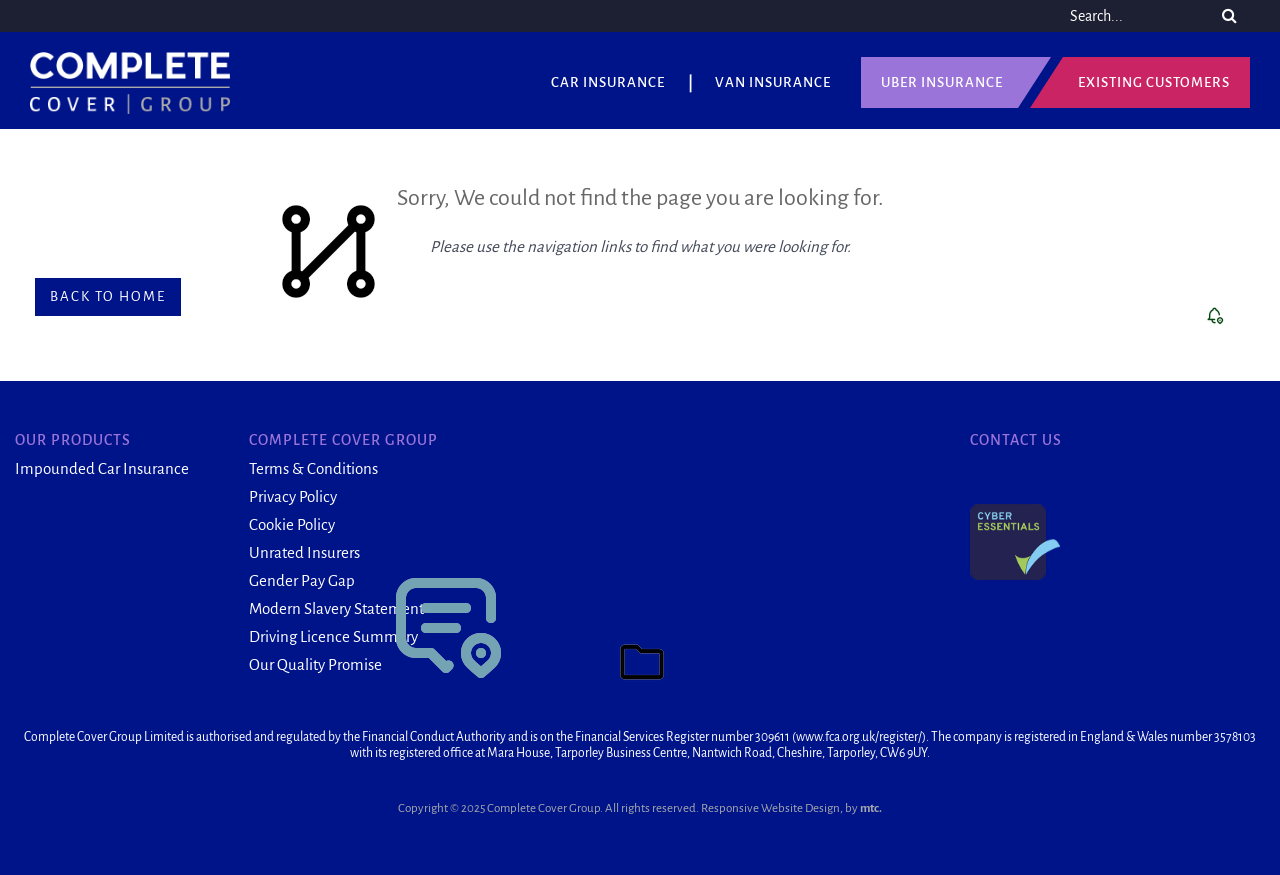 The width and height of the screenshot is (1280, 875). Describe the element at coordinates (328, 251) in the screenshot. I see `connect nodes or data points` at that location.